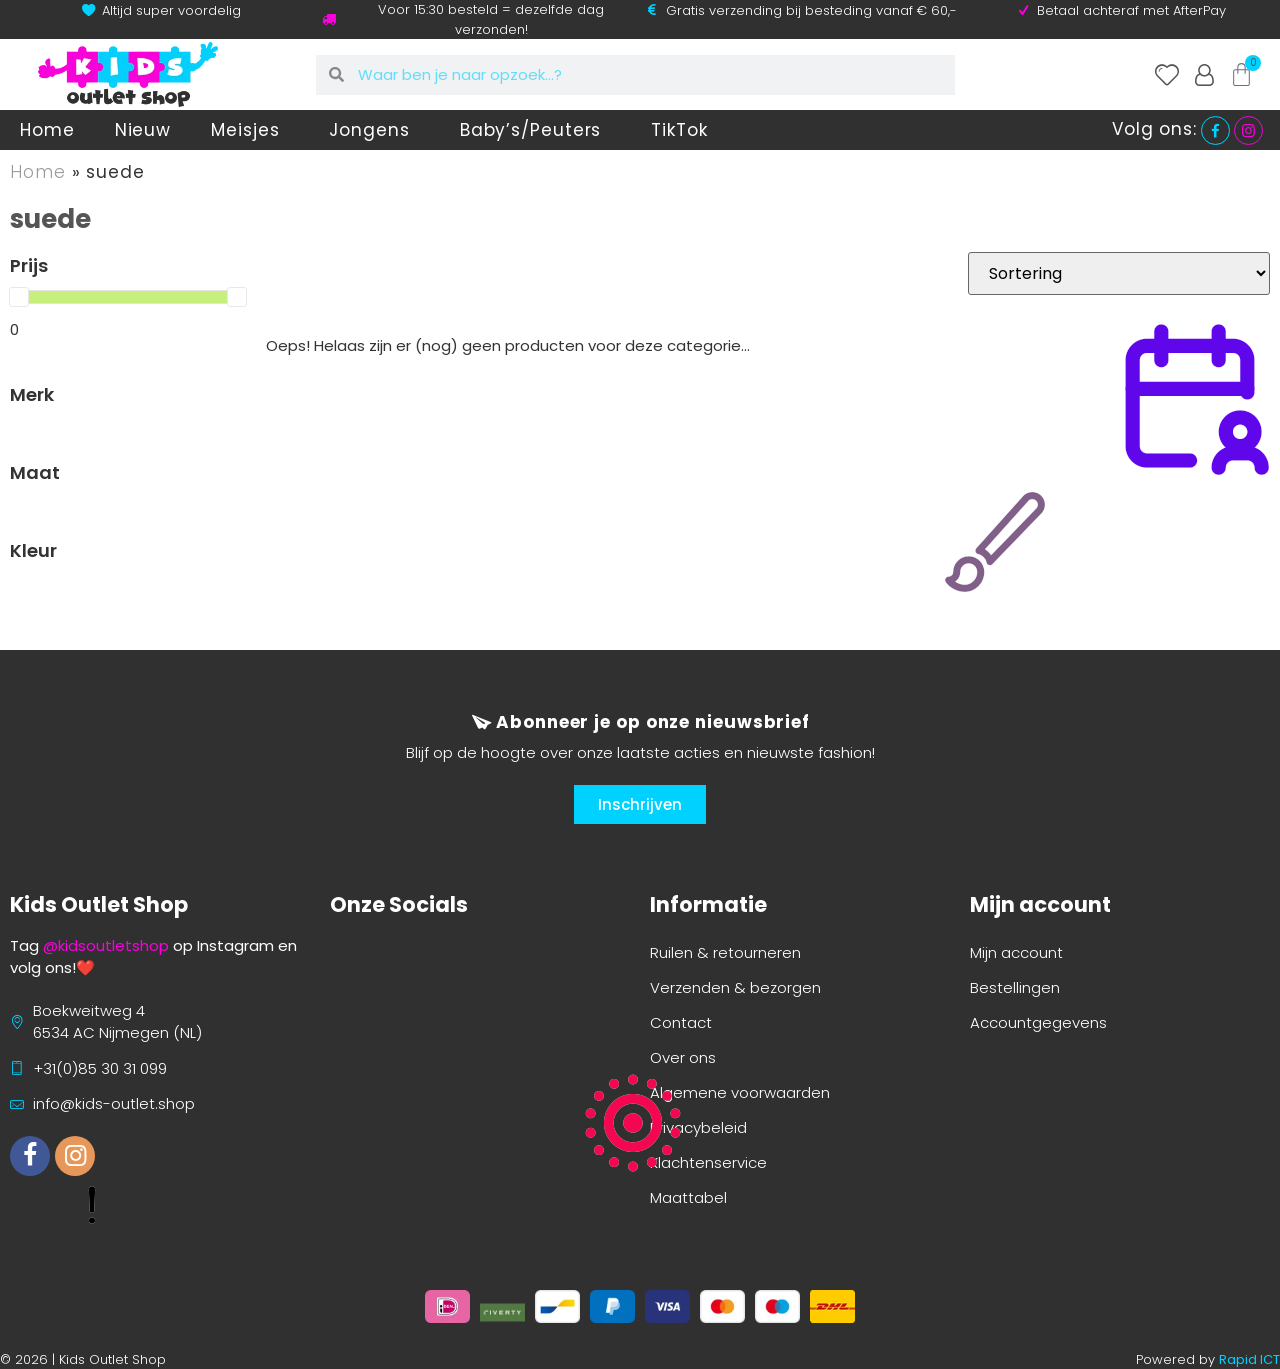 The width and height of the screenshot is (1280, 1369). I want to click on view scheduled appointments with contacts, so click(1190, 396).